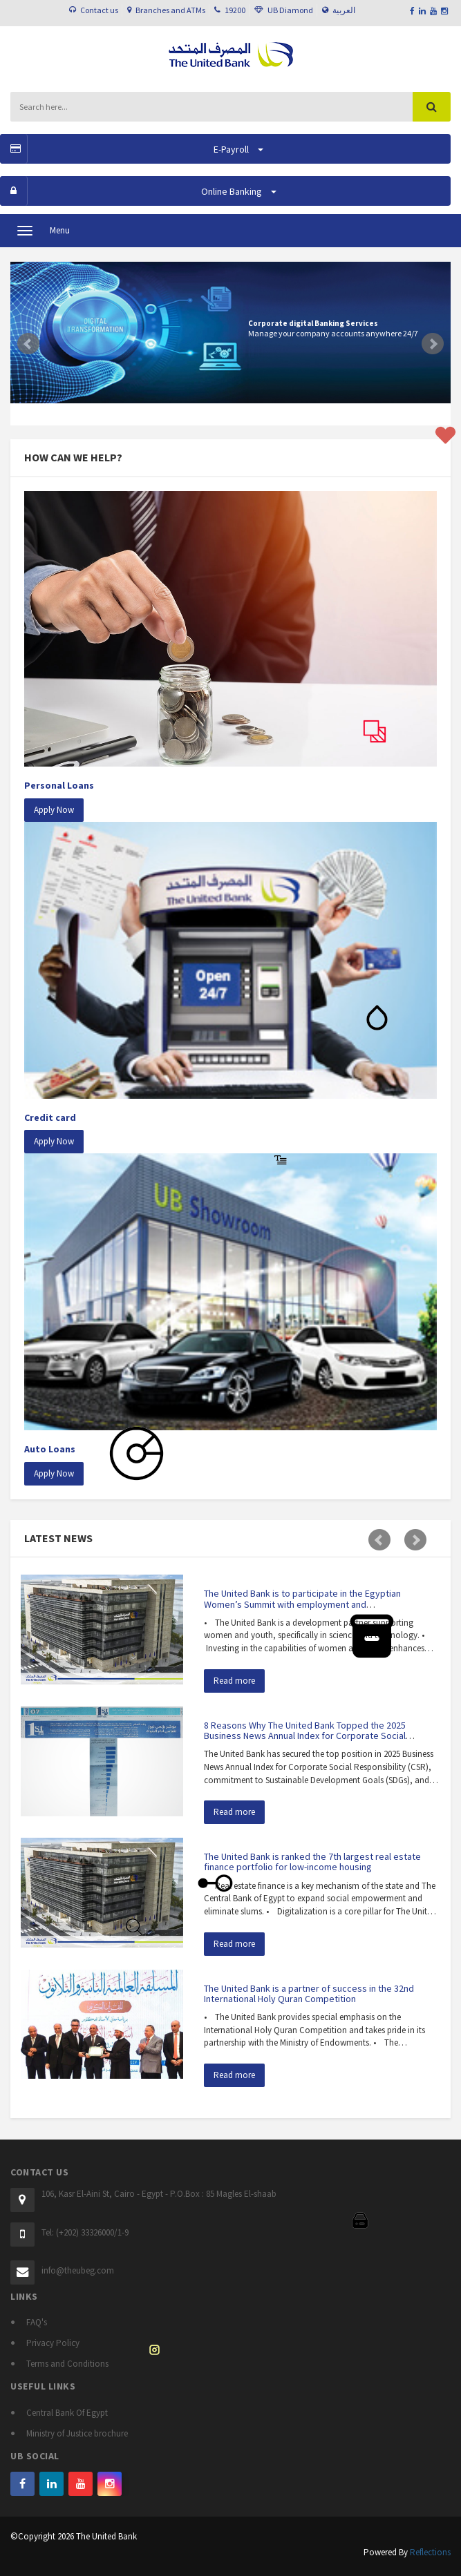 The image size is (461, 2576). What do you see at coordinates (215, 1884) in the screenshot?
I see `view interface or class definitions` at bounding box center [215, 1884].